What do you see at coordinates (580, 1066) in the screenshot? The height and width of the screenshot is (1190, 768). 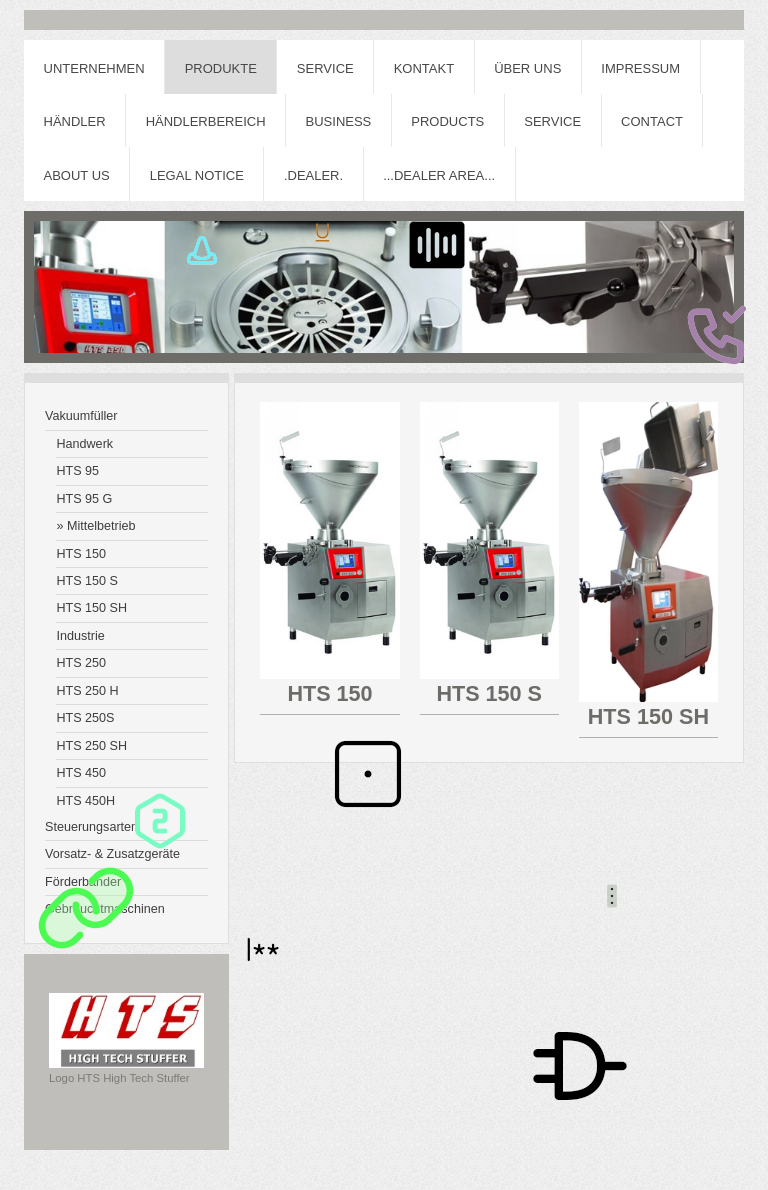 I see `represents a logical AND gate in circuit diagrams` at bounding box center [580, 1066].